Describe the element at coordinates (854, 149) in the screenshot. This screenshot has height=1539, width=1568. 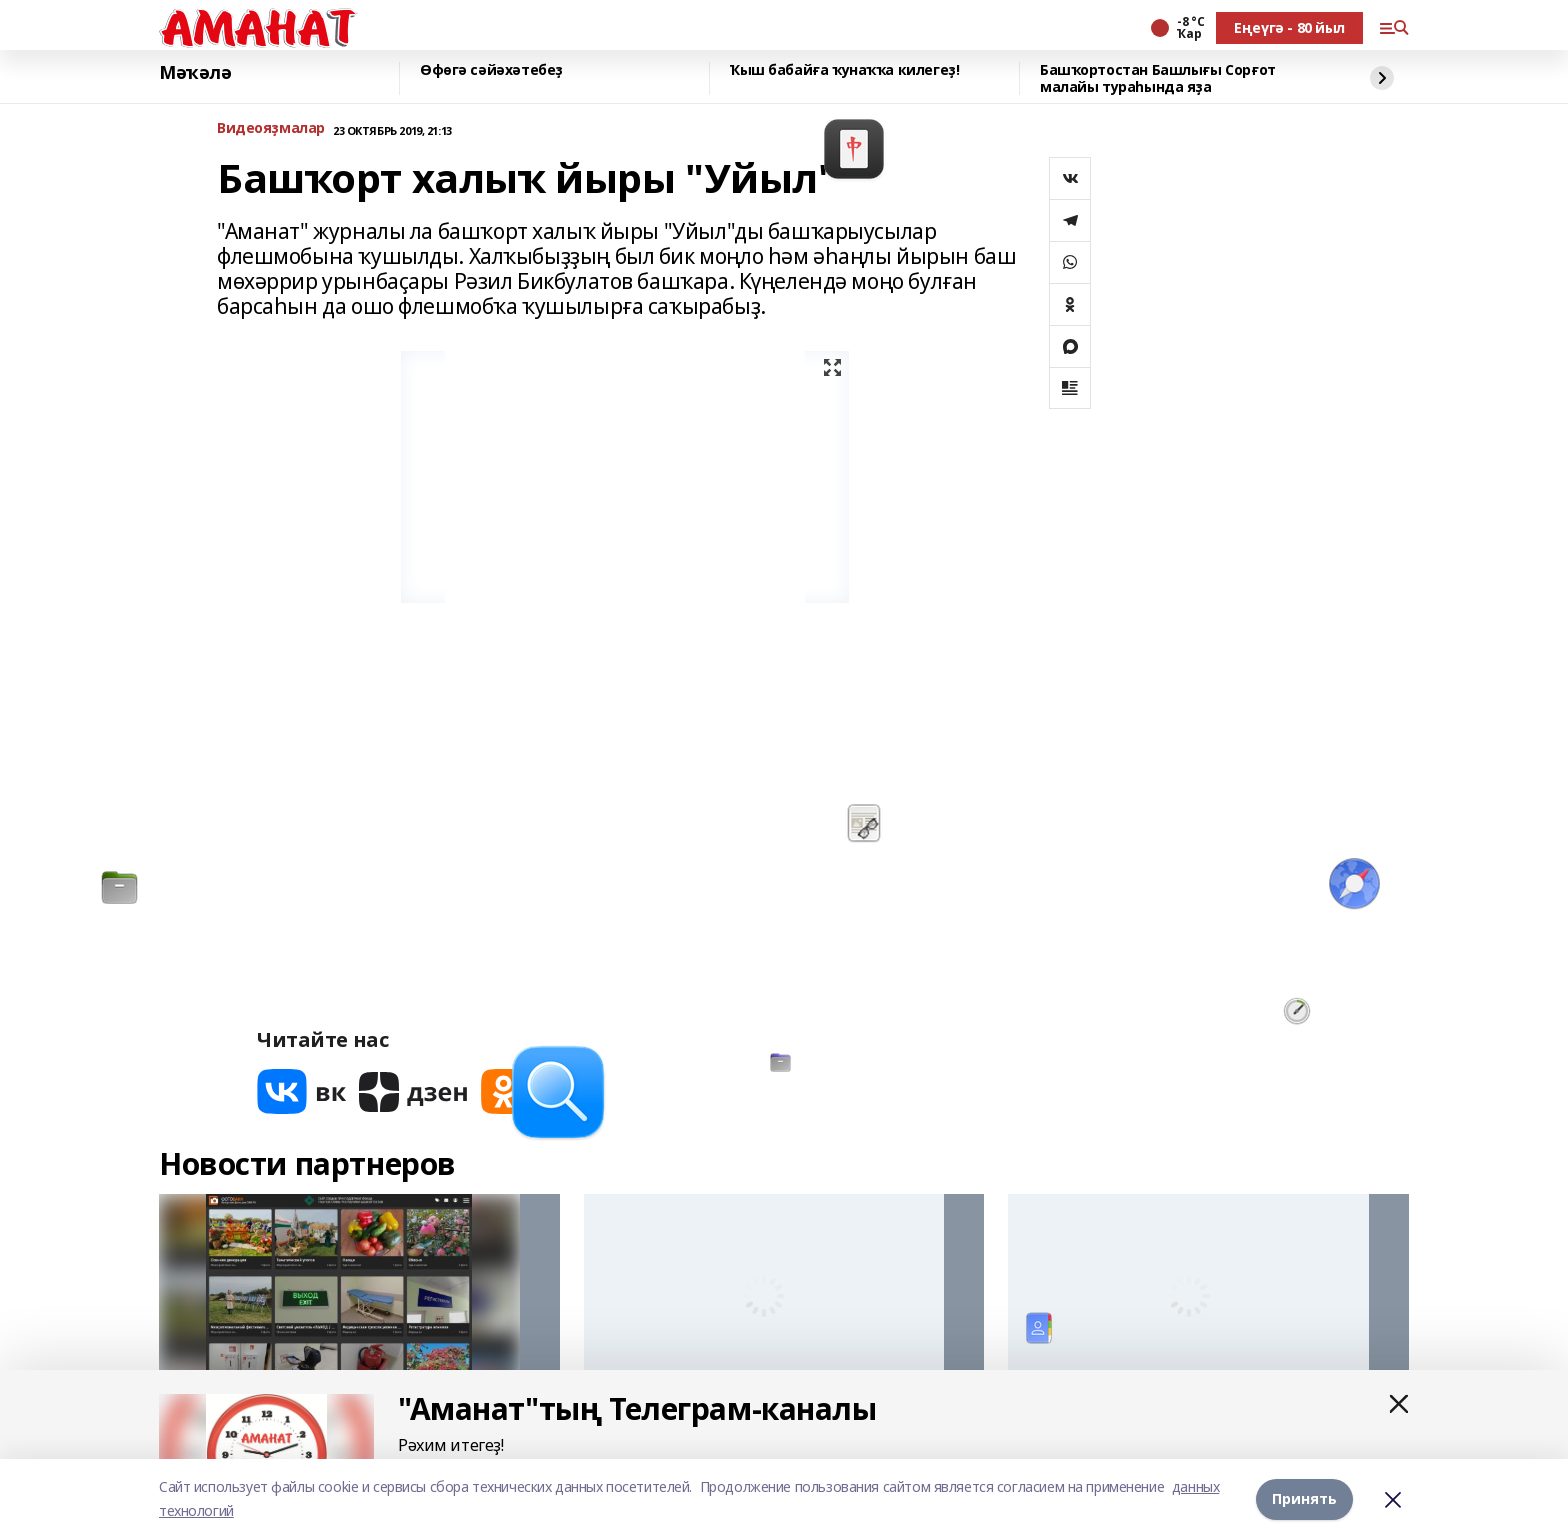
I see `launch gnome mahjongg tile matching game` at that location.